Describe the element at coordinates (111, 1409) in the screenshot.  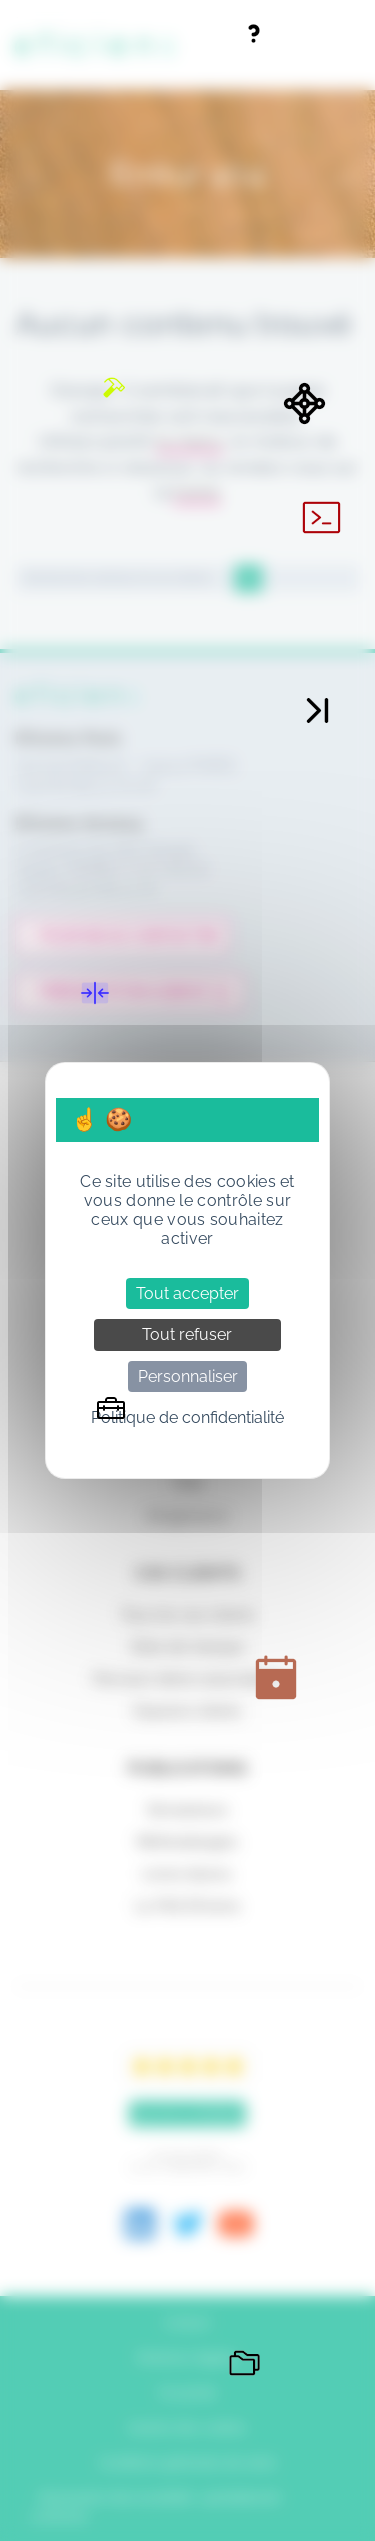
I see `access tools and utilities` at that location.